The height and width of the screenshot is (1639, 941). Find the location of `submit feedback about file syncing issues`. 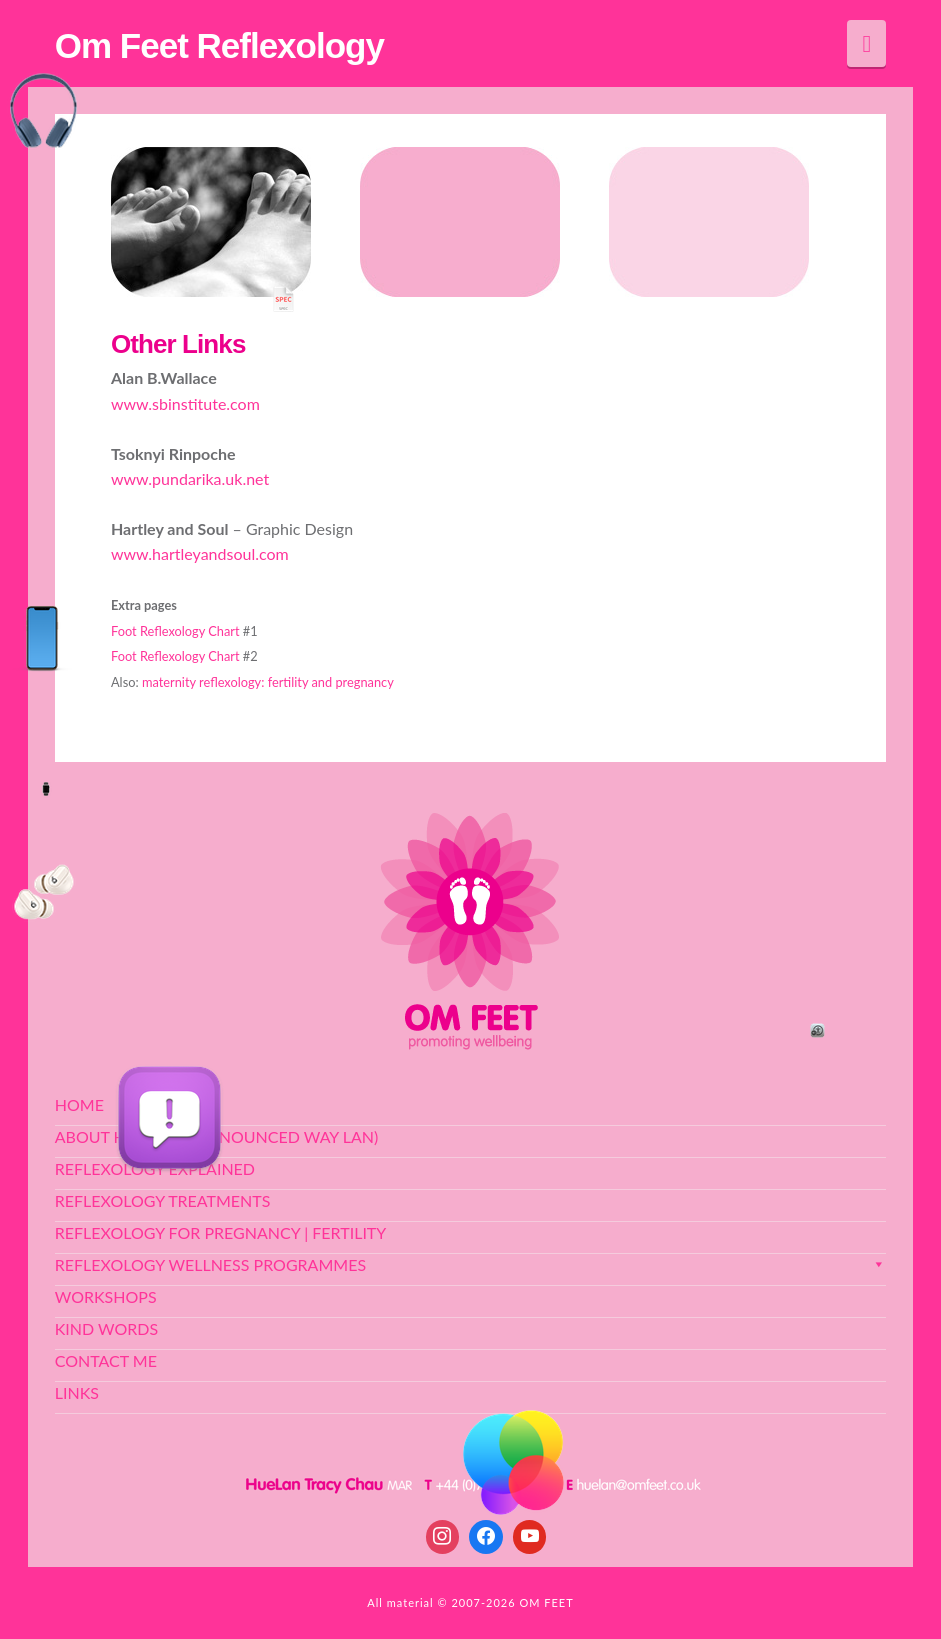

submit feedback about file syncing issues is located at coordinates (169, 1117).